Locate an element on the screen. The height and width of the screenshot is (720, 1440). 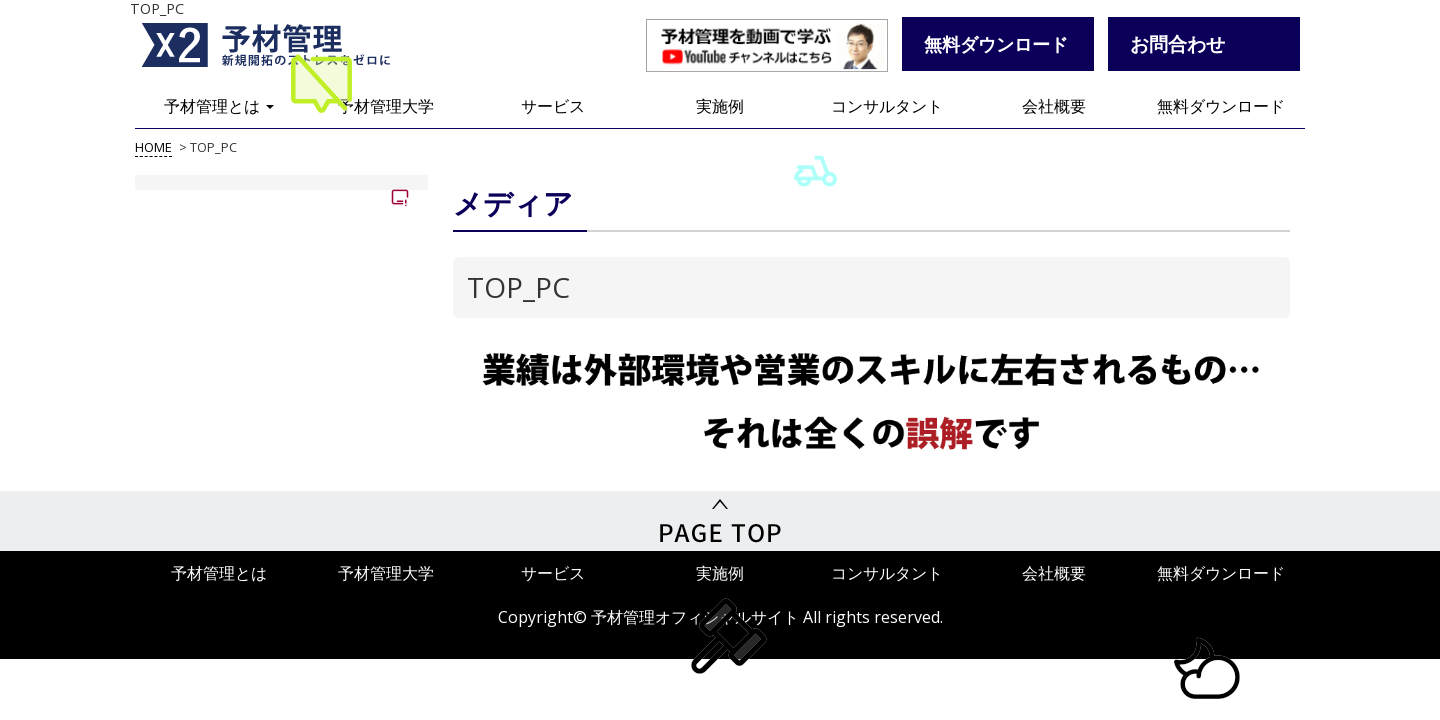
access legal or terms of service information is located at coordinates (726, 639).